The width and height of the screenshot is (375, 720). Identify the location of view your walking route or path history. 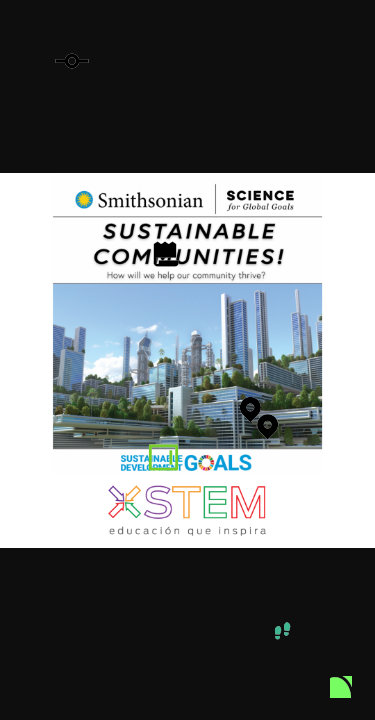
(282, 631).